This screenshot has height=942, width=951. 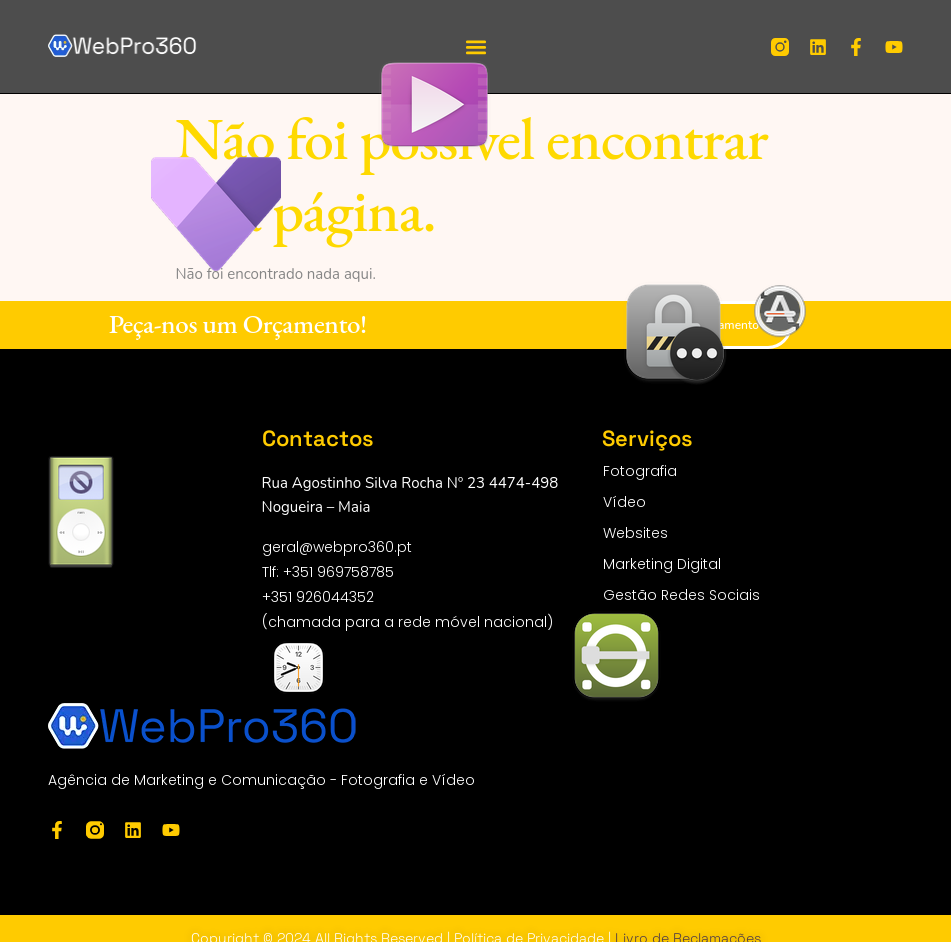 What do you see at coordinates (780, 311) in the screenshot?
I see `open the software update notifier app` at bounding box center [780, 311].